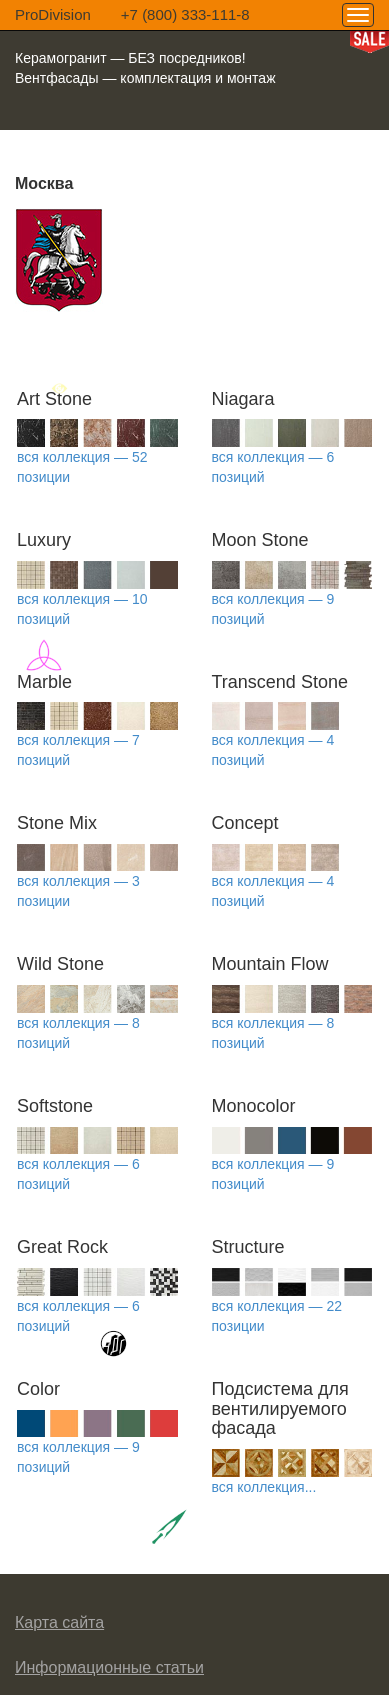 The image size is (389, 1695). What do you see at coordinates (113, 1343) in the screenshot?
I see `navigate to rocky terrain or mountain area in game` at bounding box center [113, 1343].